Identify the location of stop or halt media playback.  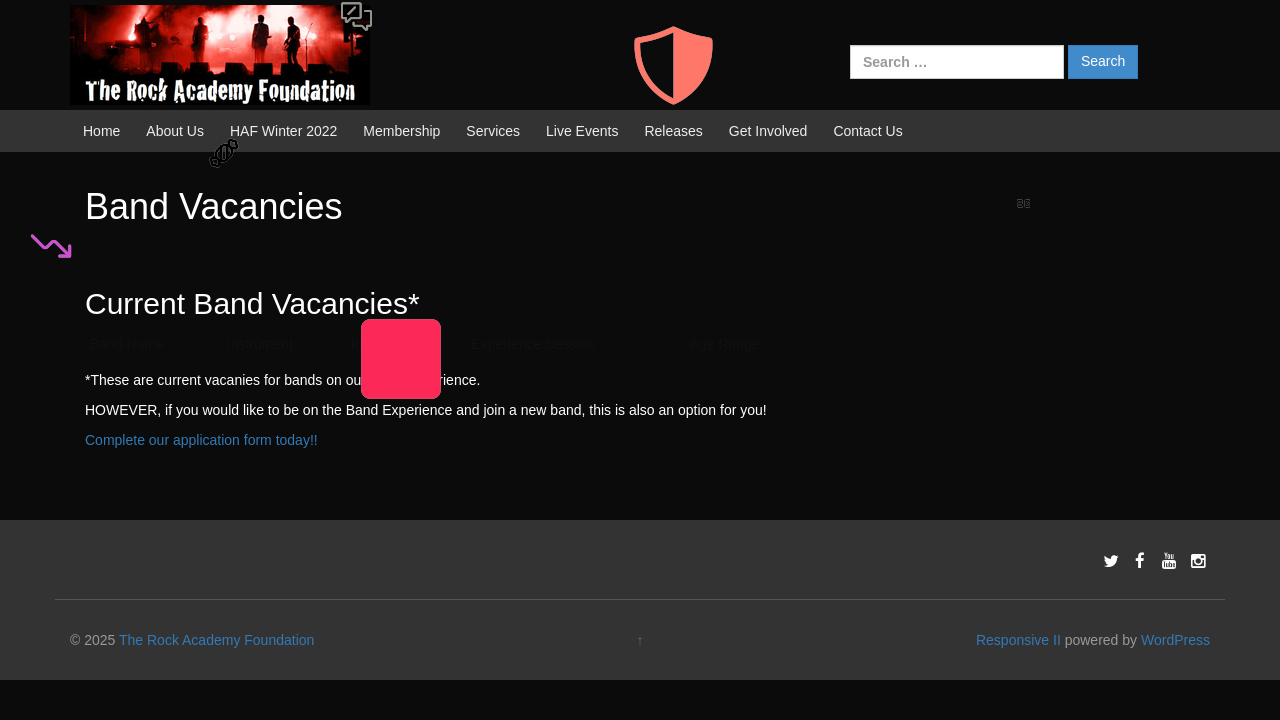
(401, 359).